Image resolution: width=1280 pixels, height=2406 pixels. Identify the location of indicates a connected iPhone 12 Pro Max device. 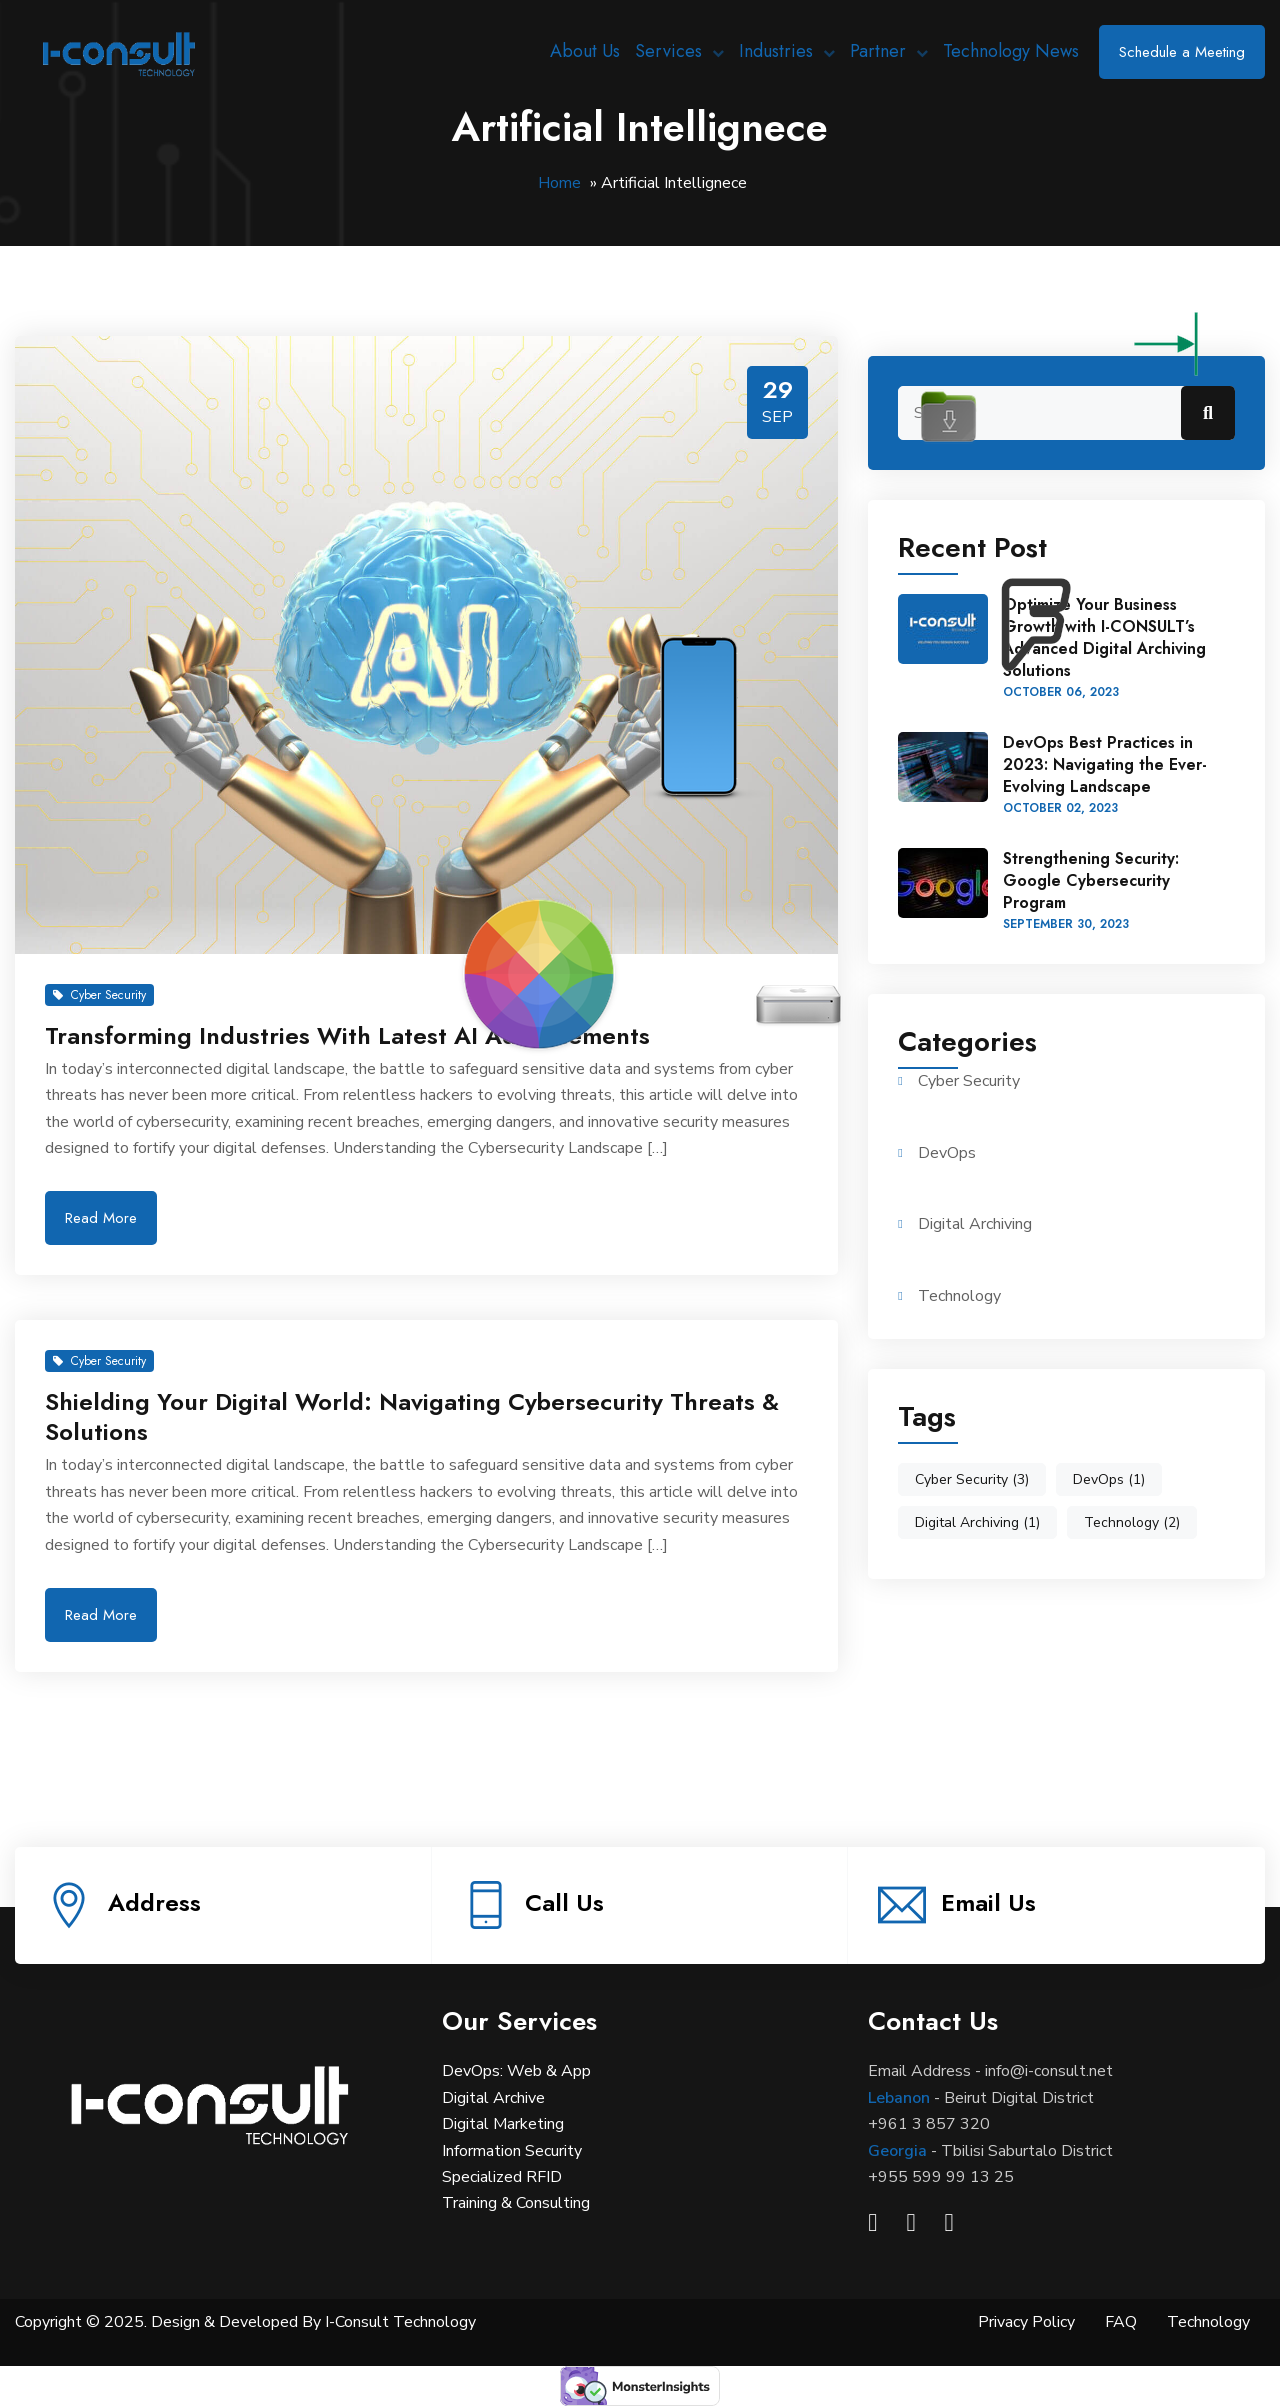
(699, 719).